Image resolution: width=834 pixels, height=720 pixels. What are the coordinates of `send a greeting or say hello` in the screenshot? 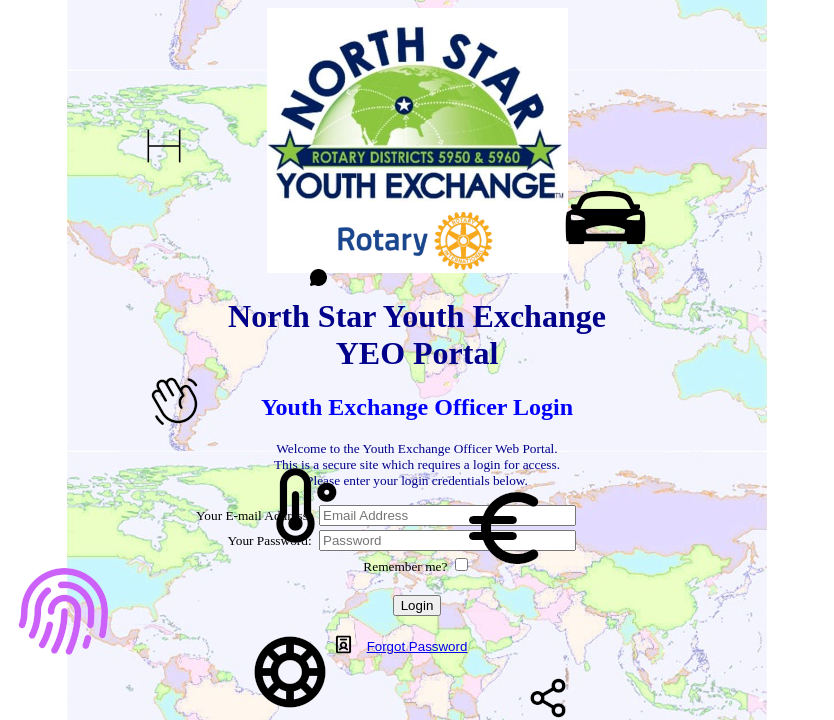 It's located at (174, 400).